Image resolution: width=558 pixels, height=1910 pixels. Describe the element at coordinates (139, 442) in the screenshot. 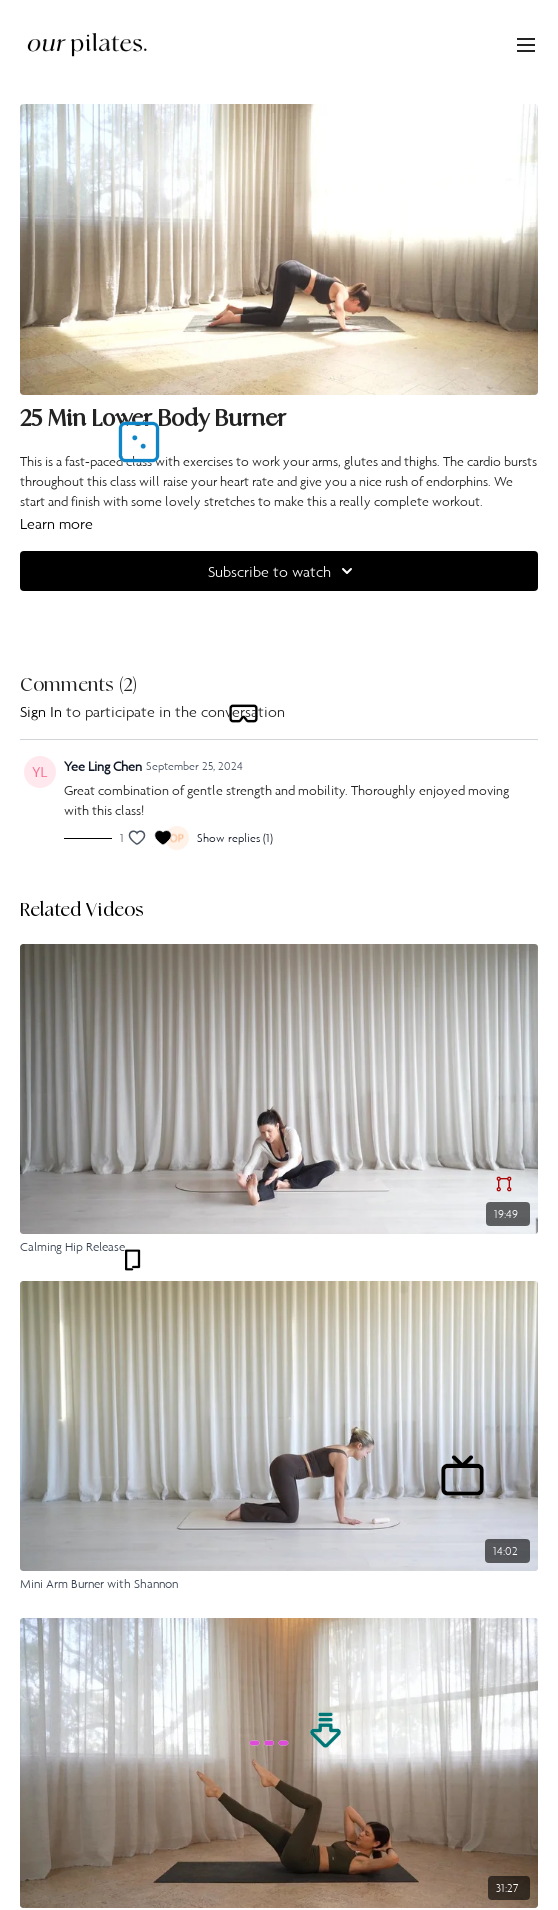

I see `roll dice or generate random number` at that location.